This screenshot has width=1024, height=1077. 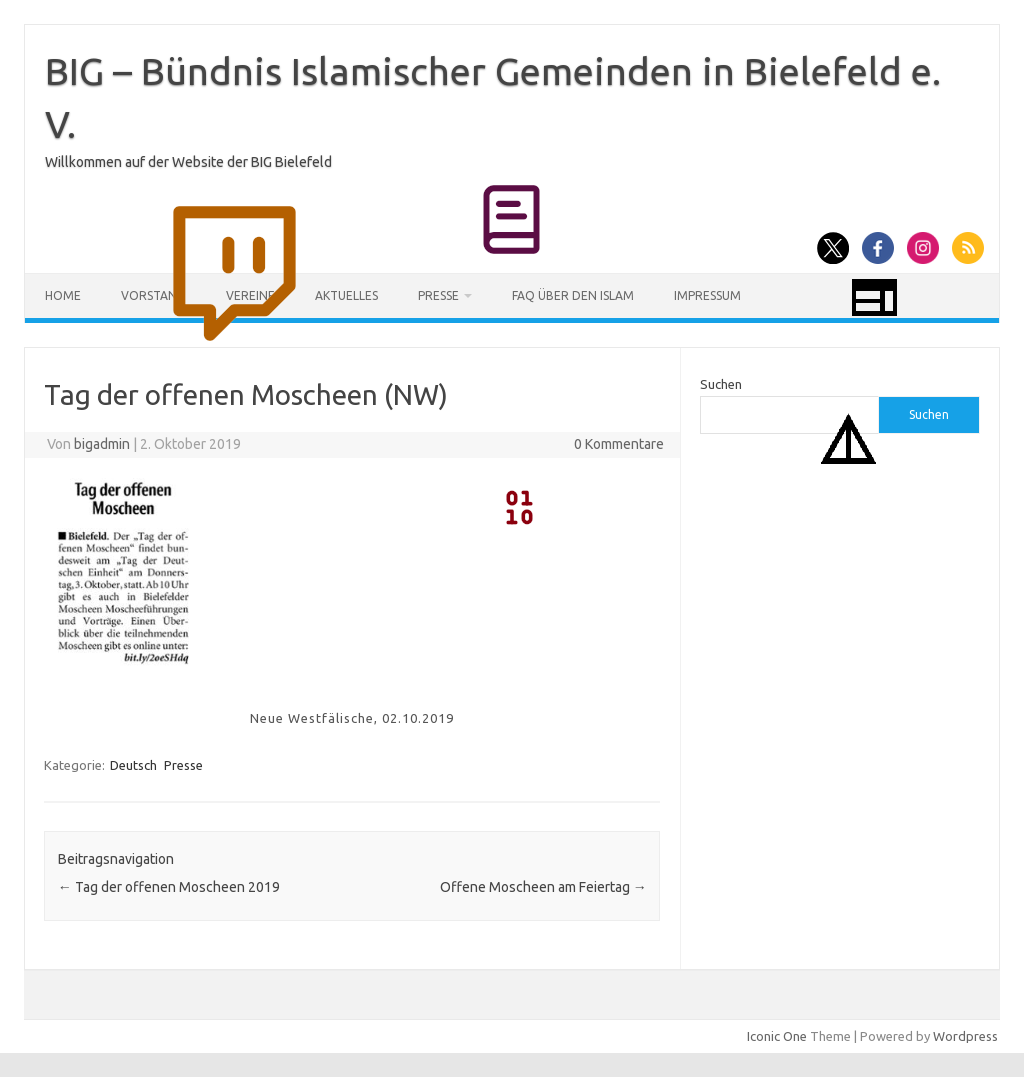 What do you see at coordinates (234, 273) in the screenshot?
I see `open Twitch app` at bounding box center [234, 273].